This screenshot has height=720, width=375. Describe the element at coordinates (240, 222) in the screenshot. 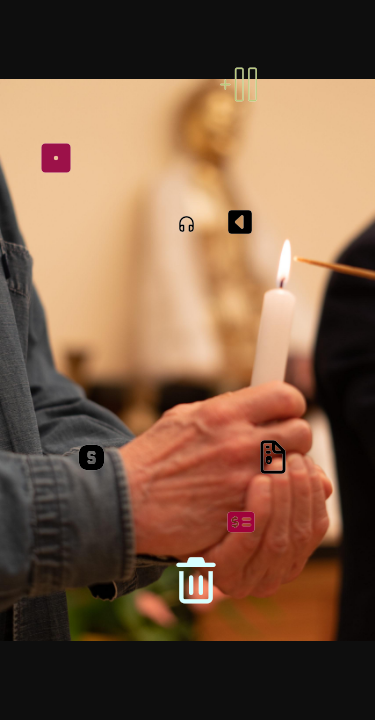

I see `navigate to the previous item or screen` at that location.